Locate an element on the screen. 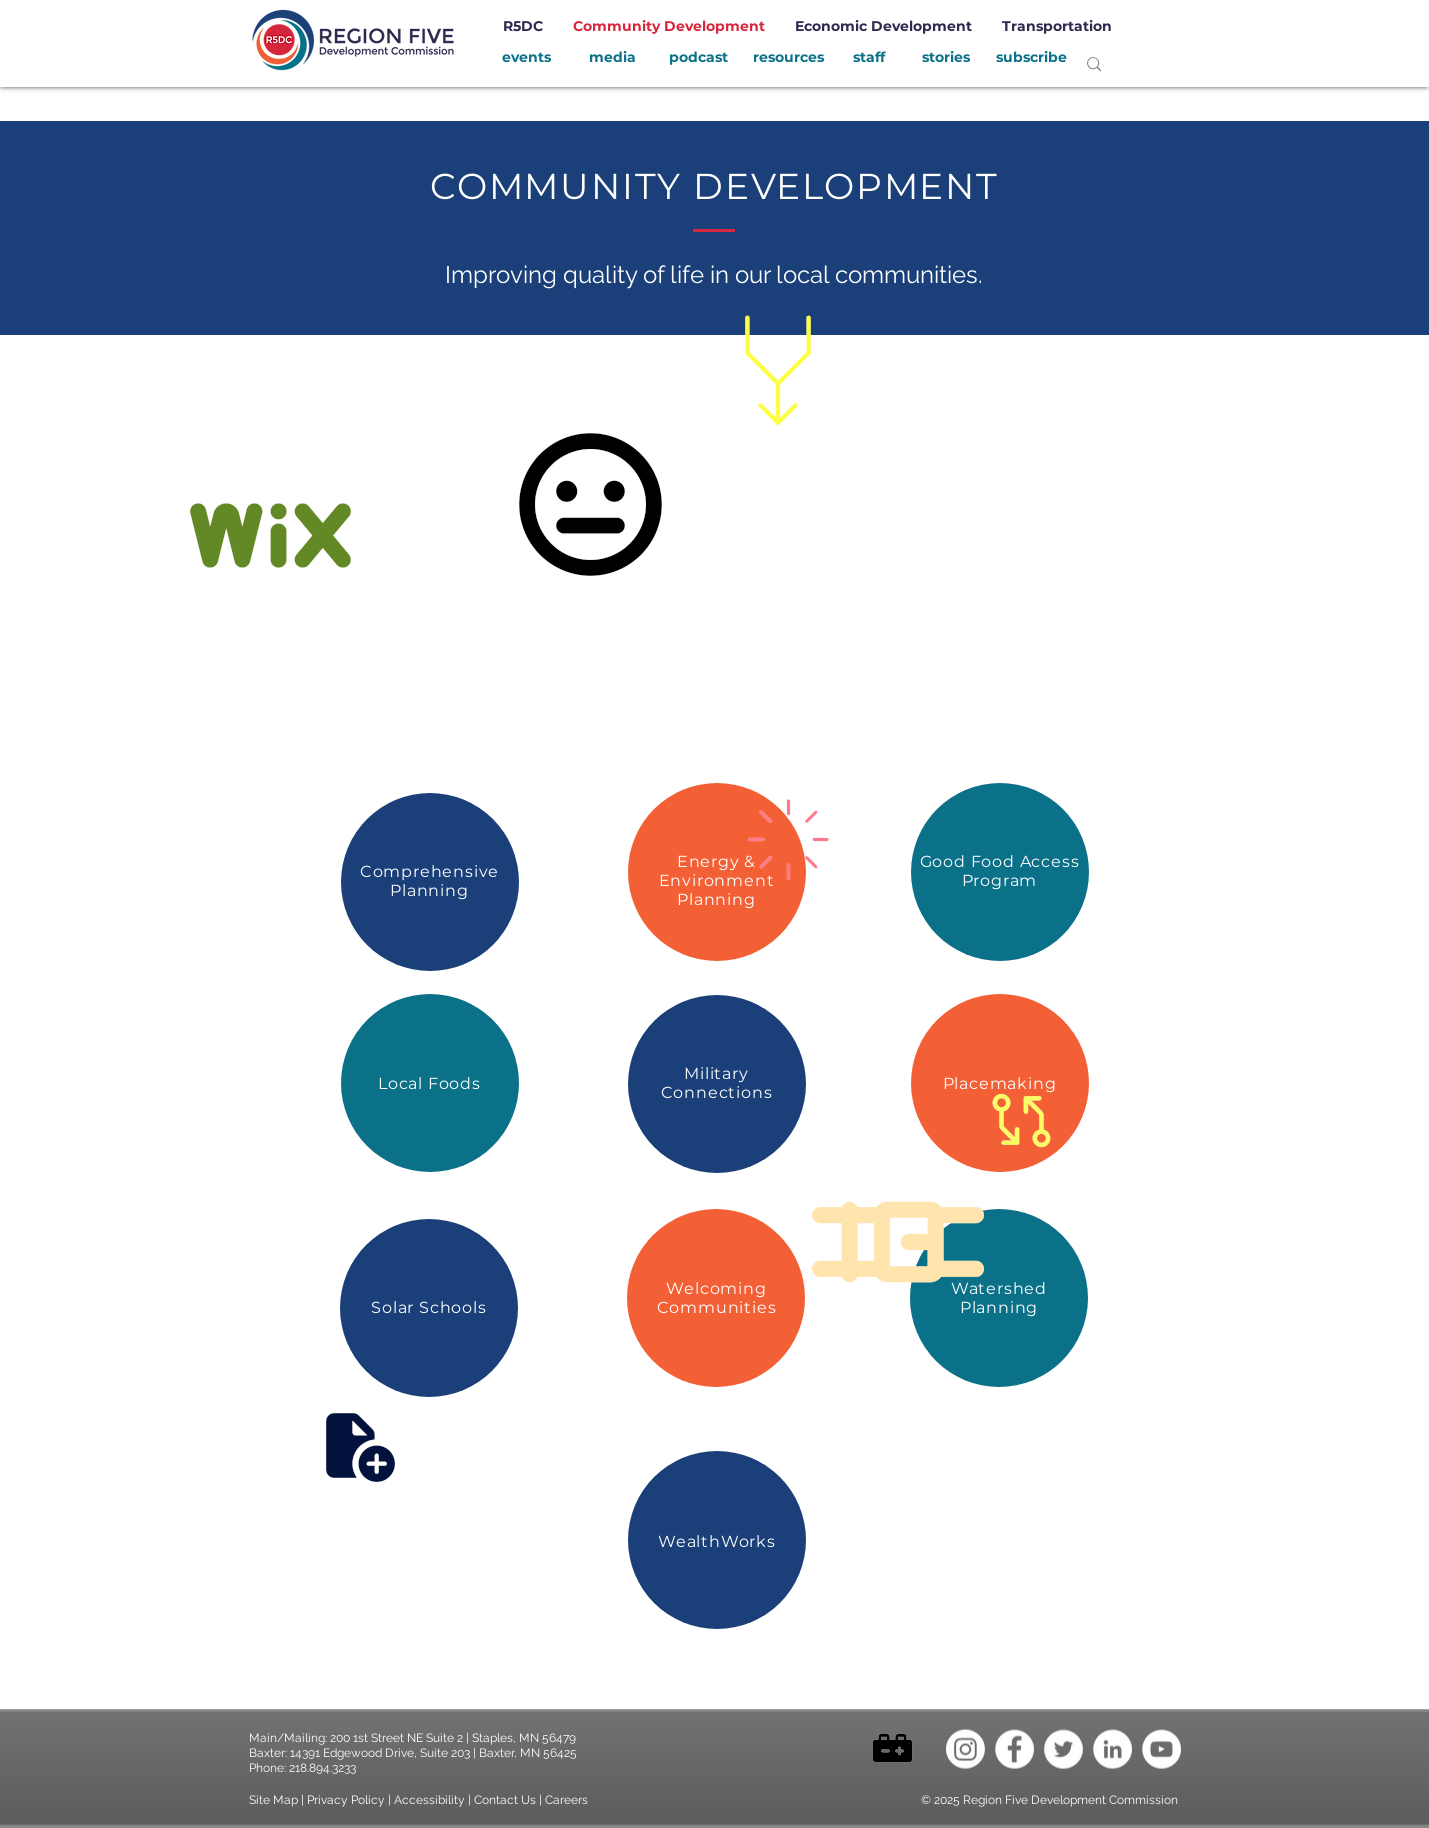 The height and width of the screenshot is (1828, 1429). view code changes between versions is located at coordinates (1021, 1120).